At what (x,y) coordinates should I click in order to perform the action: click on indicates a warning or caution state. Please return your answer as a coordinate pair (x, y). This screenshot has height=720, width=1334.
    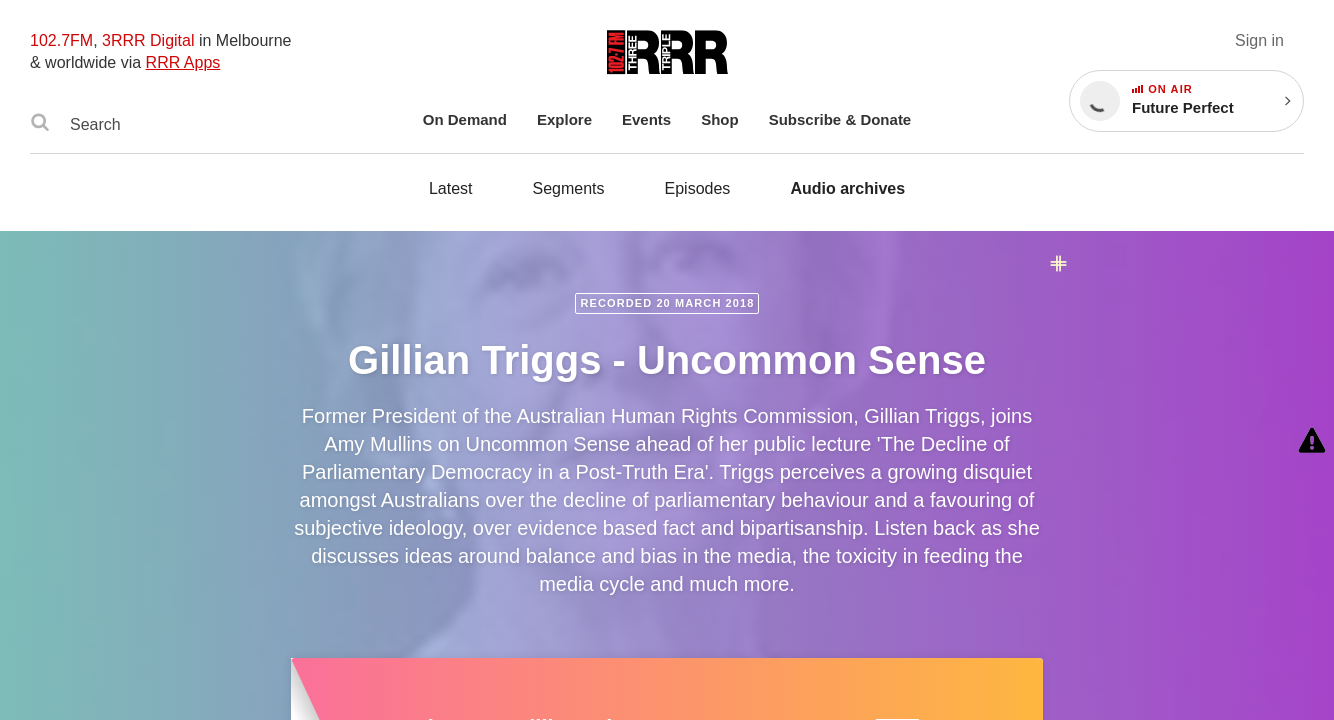
    Looking at the image, I should click on (1312, 441).